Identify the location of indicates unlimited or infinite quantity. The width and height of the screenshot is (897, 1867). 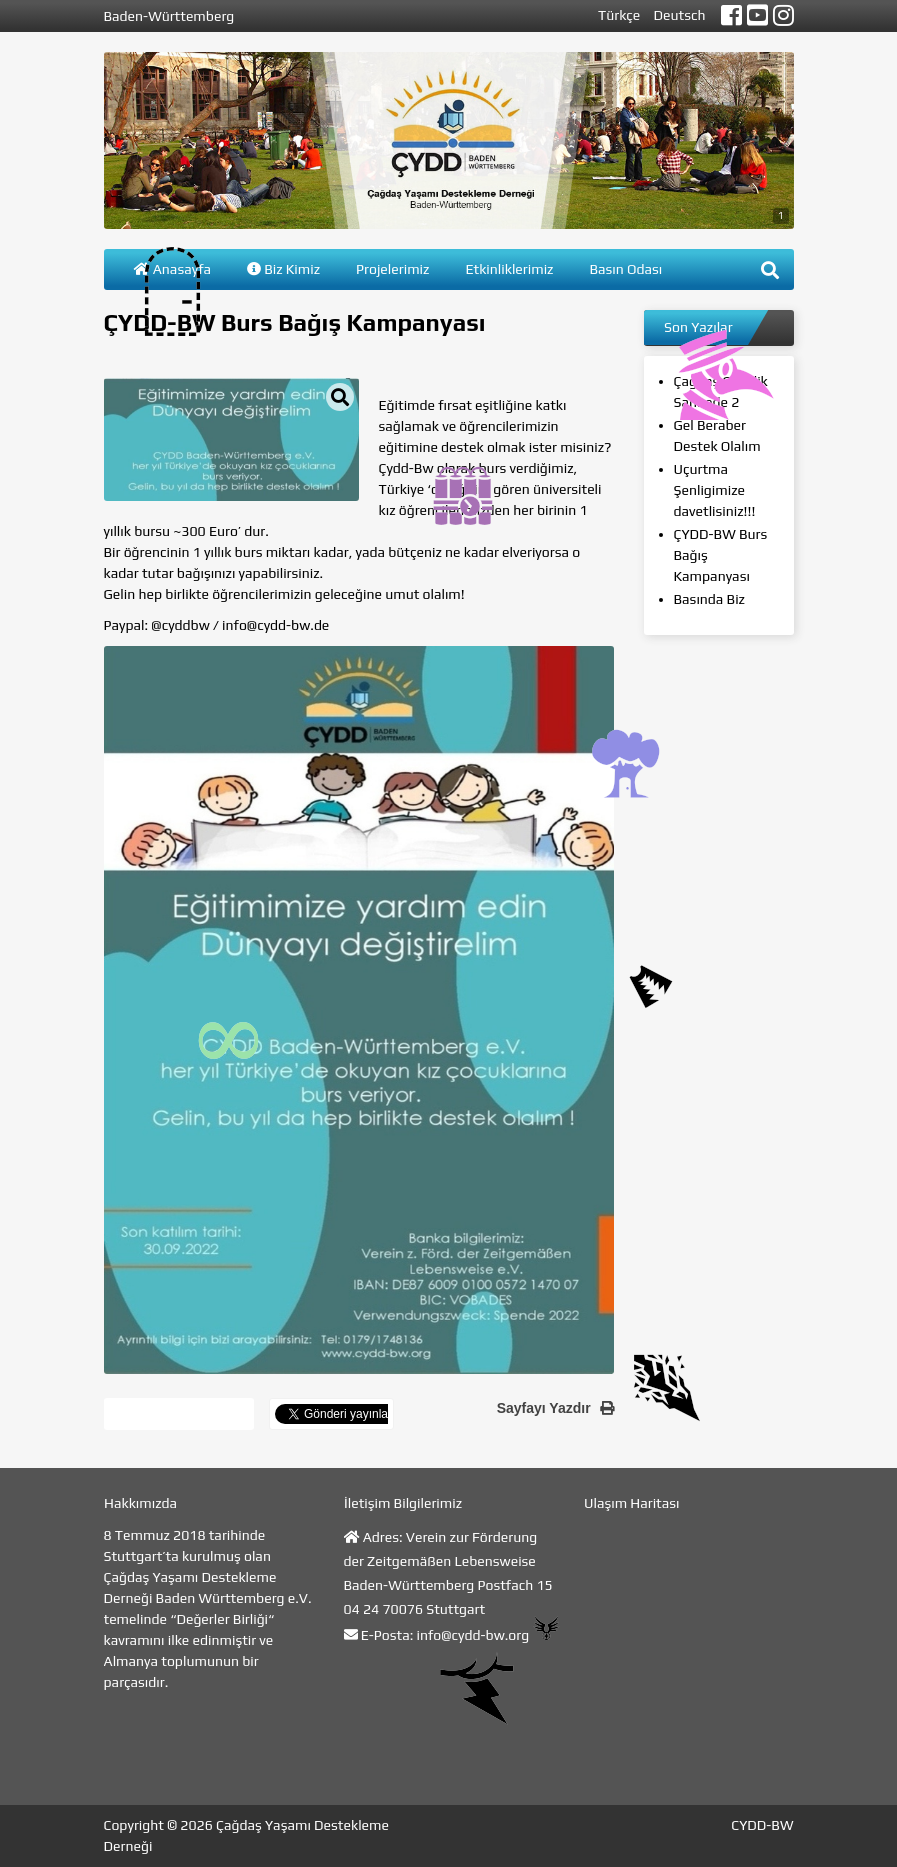
(228, 1040).